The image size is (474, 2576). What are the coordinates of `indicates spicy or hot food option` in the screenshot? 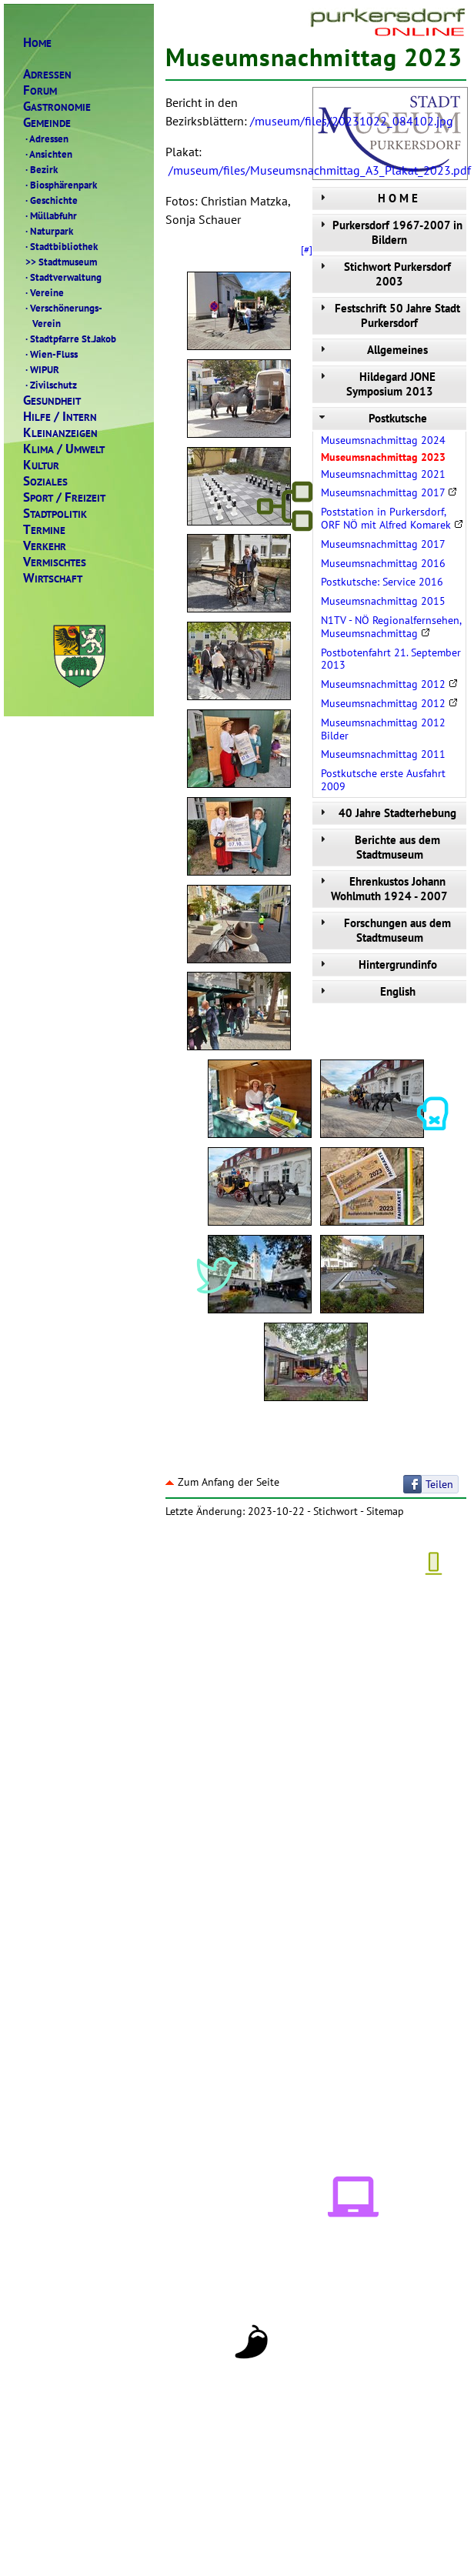 It's located at (253, 2343).